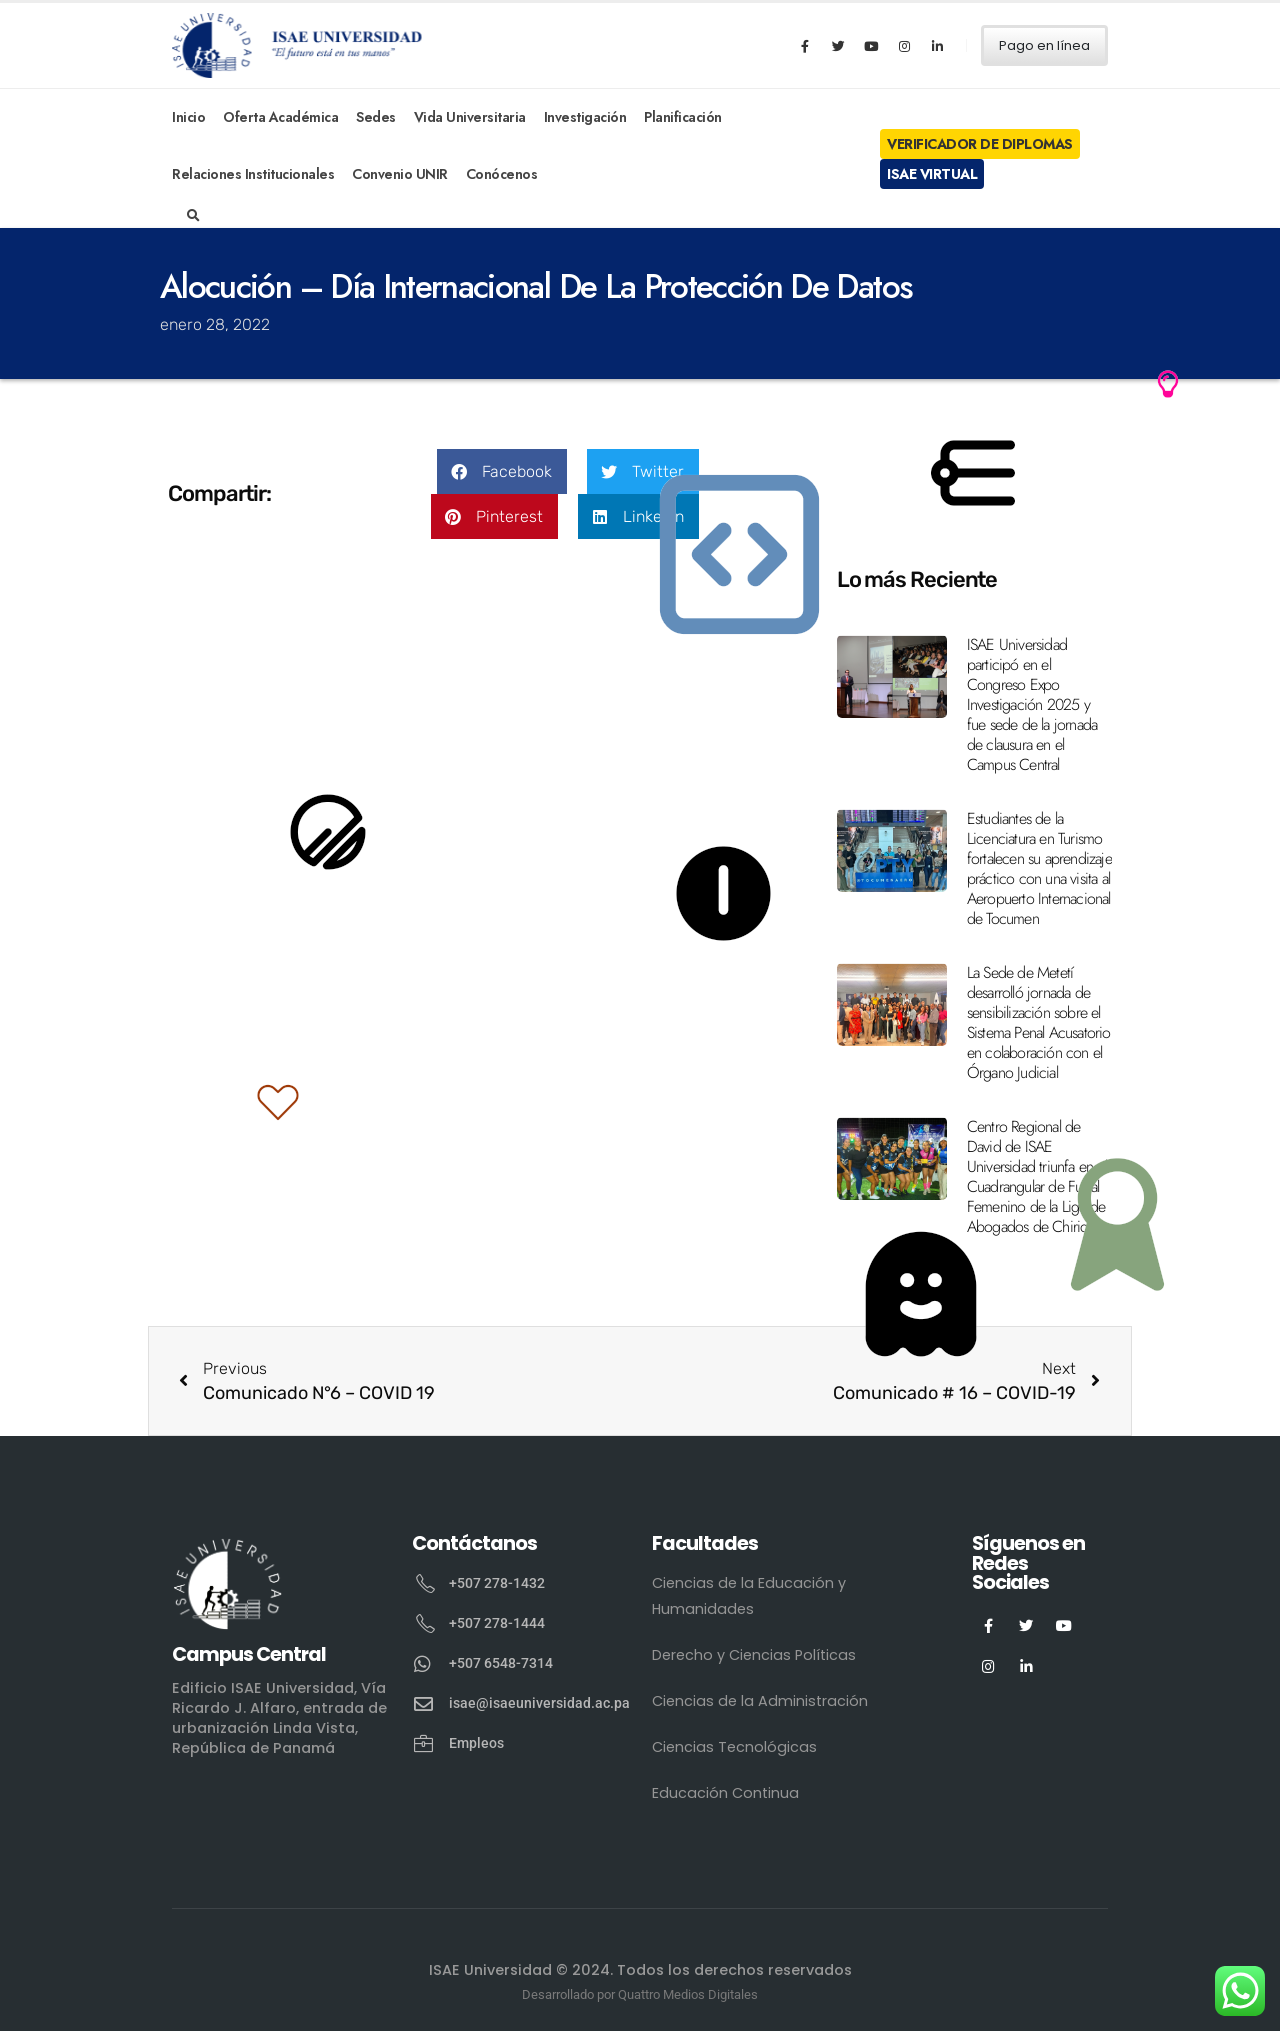  What do you see at coordinates (1168, 384) in the screenshot?
I see `view tips or helpful suggestions` at bounding box center [1168, 384].